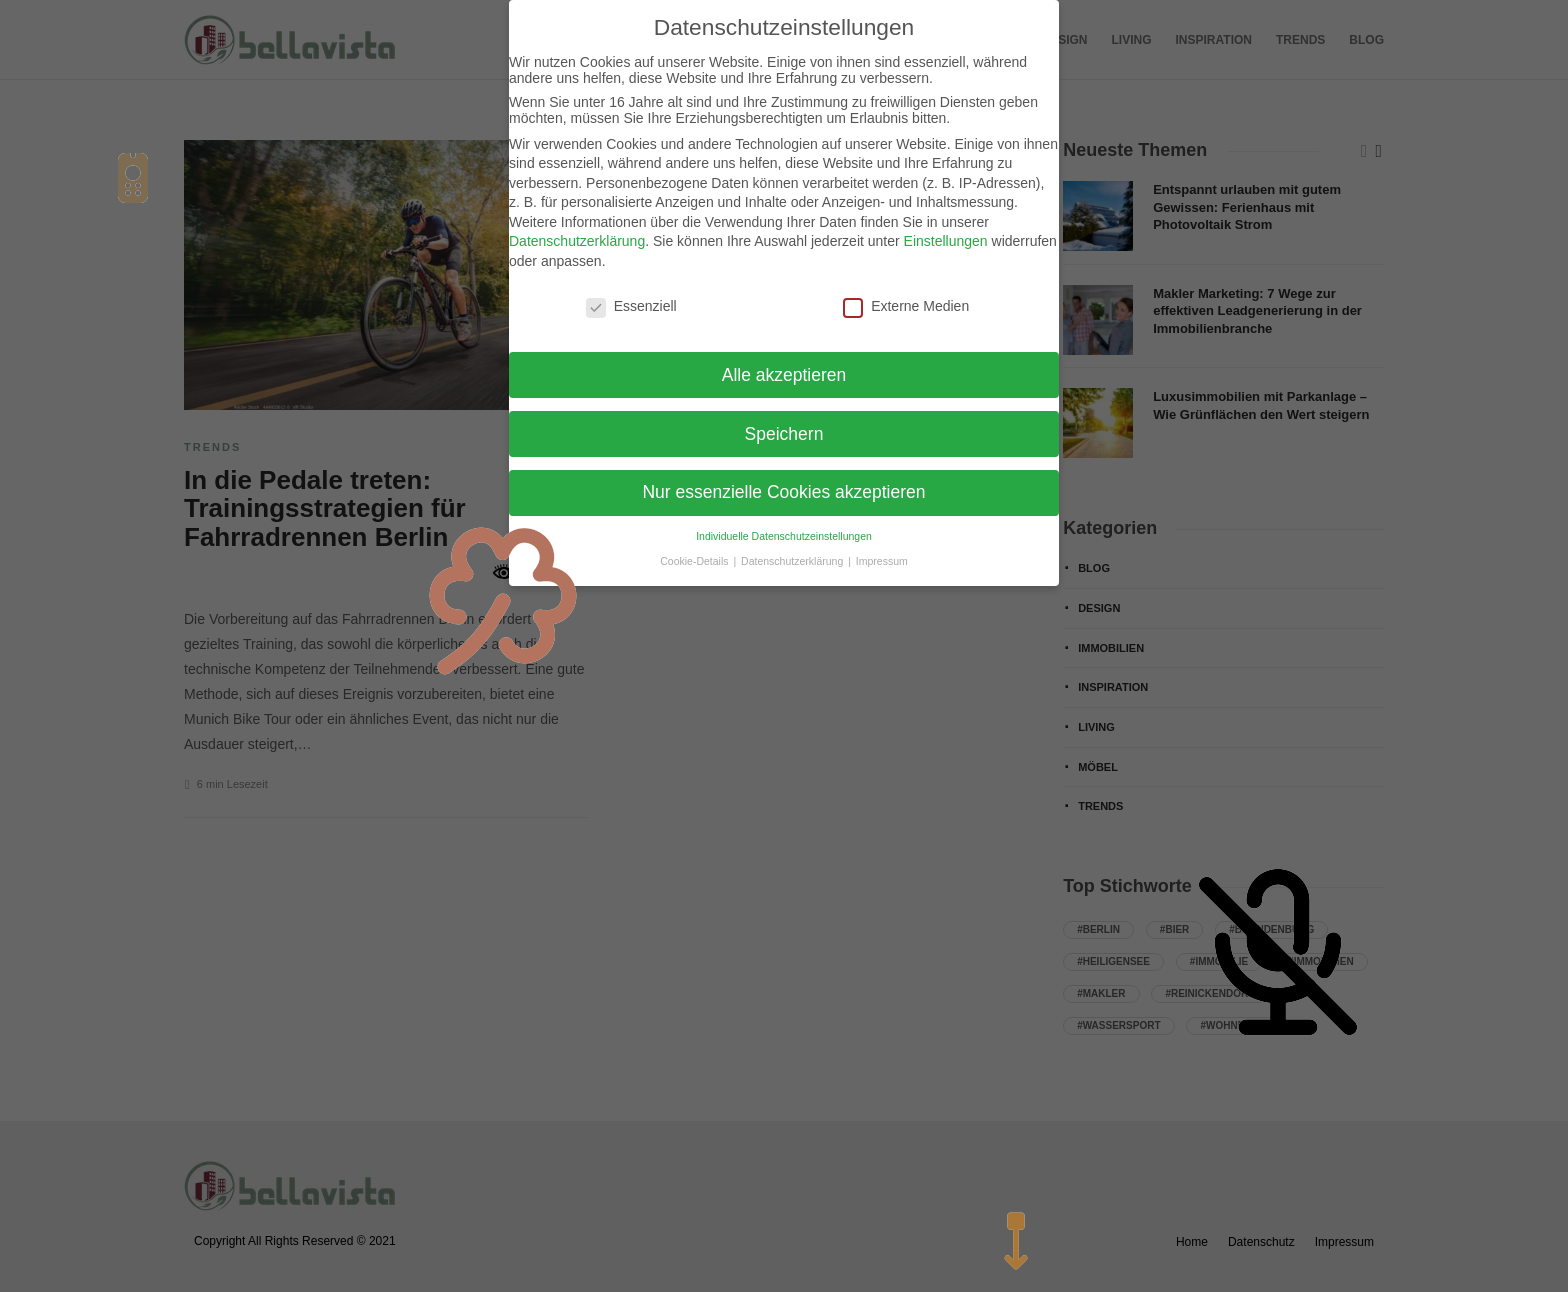 The height and width of the screenshot is (1292, 1568). What do you see at coordinates (133, 178) in the screenshot?
I see `control a connected device remotely` at bounding box center [133, 178].